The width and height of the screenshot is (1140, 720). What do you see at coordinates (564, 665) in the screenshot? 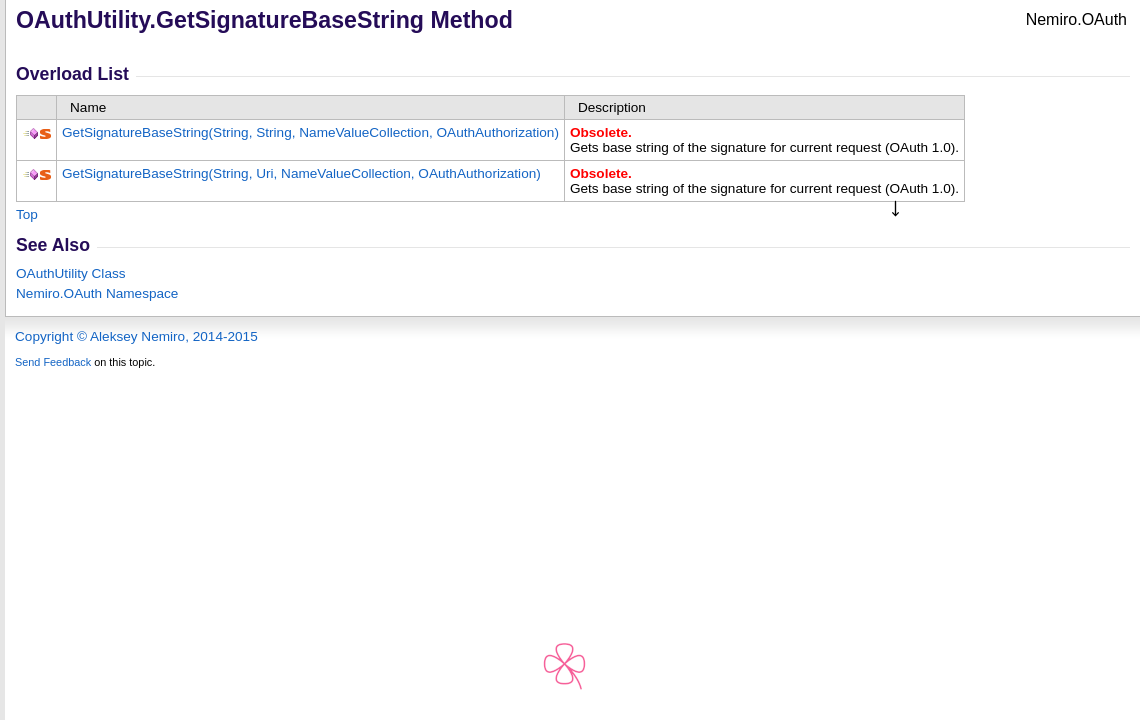
I see `indicates luck or bonus reward feature` at bounding box center [564, 665].